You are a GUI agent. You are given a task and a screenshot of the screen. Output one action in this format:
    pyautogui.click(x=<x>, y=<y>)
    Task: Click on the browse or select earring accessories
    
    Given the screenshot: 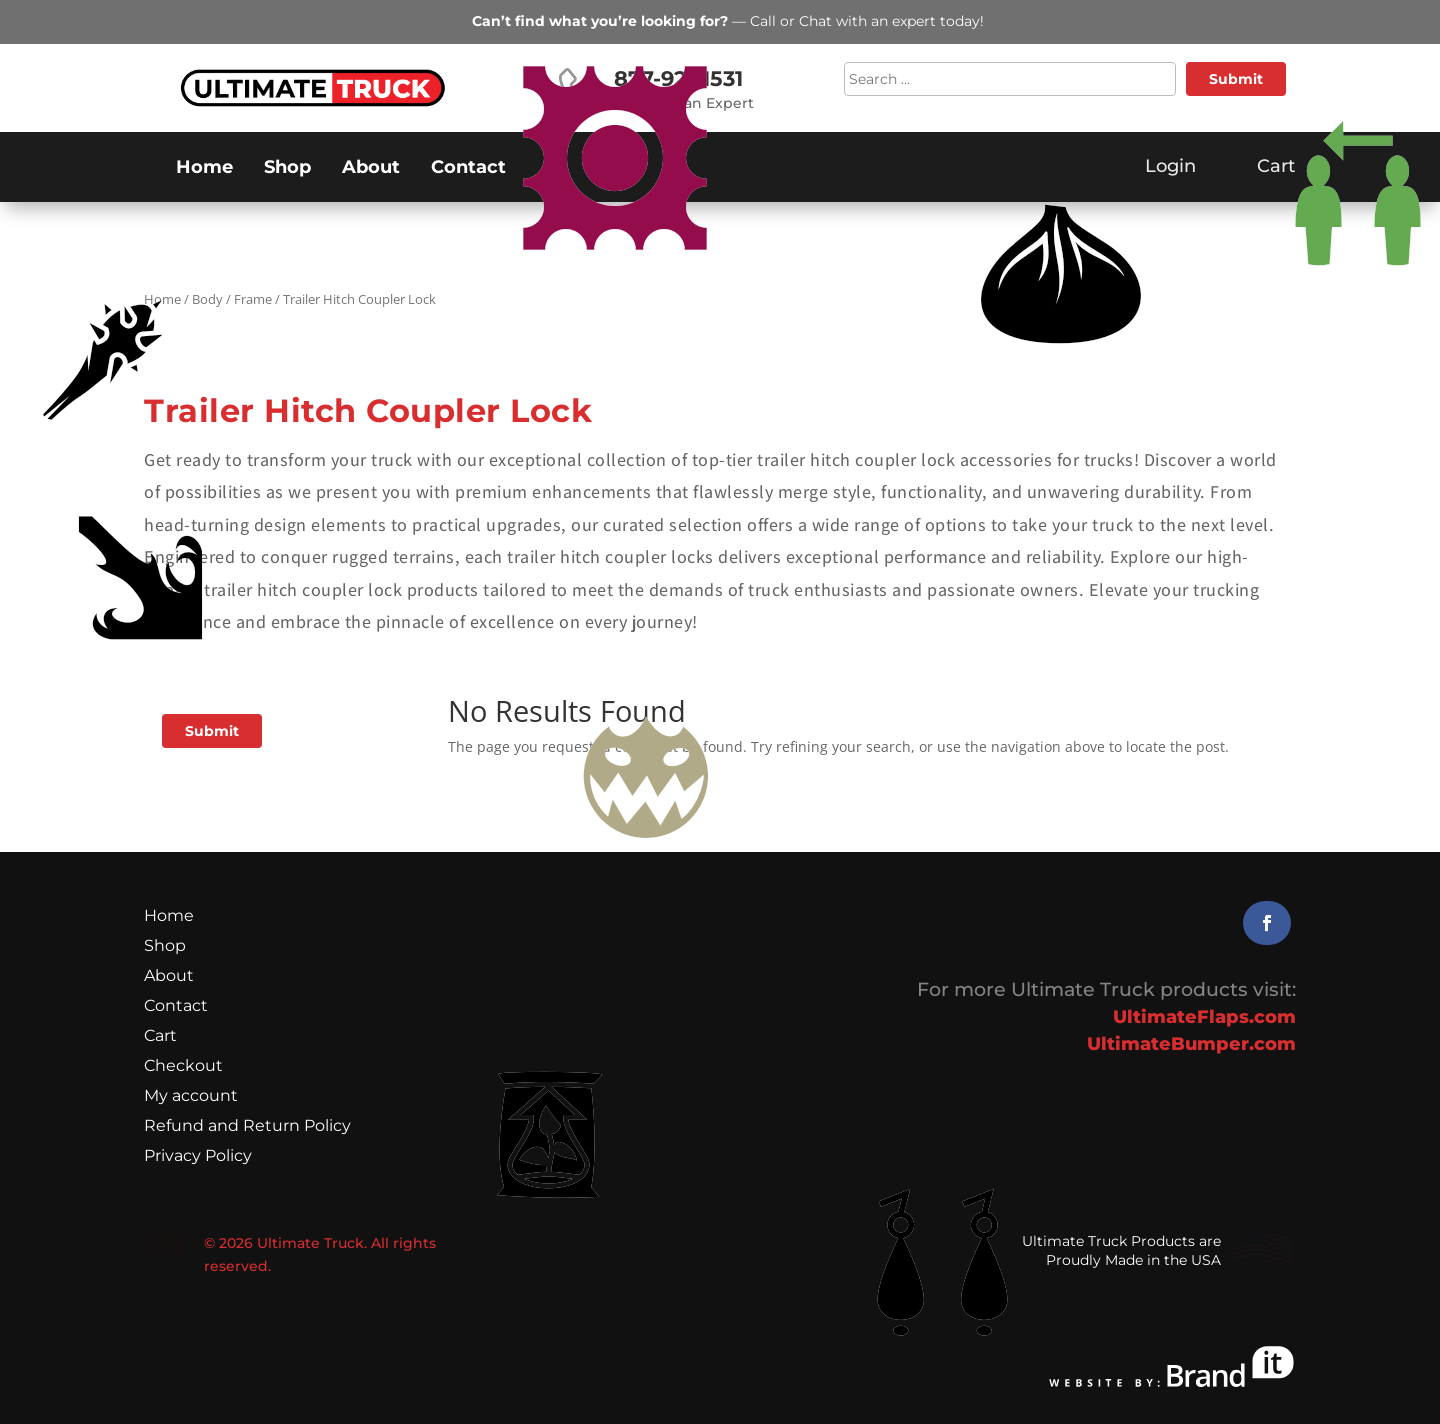 What is the action you would take?
    pyautogui.click(x=942, y=1261)
    